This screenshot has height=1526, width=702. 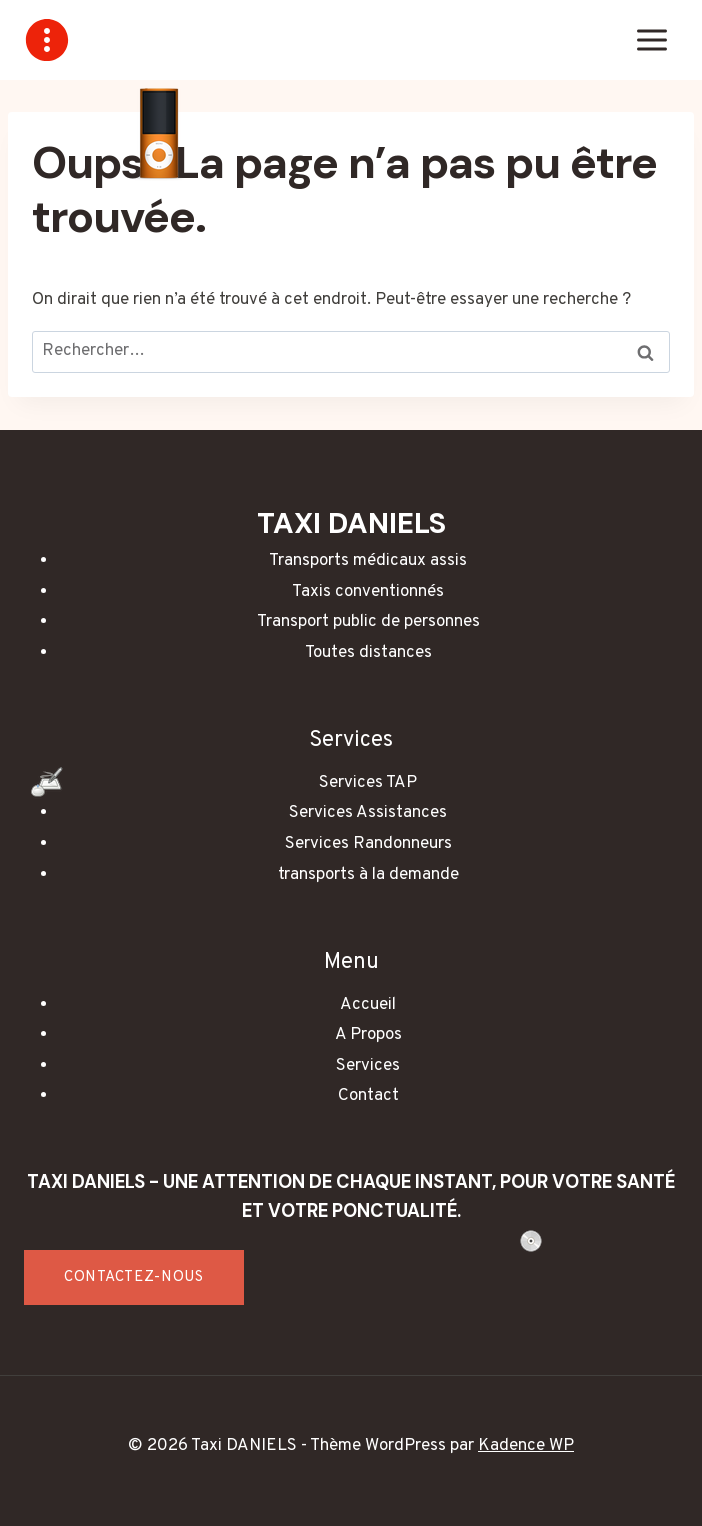 I want to click on access CD/DVD drive contents, so click(x=531, y=1241).